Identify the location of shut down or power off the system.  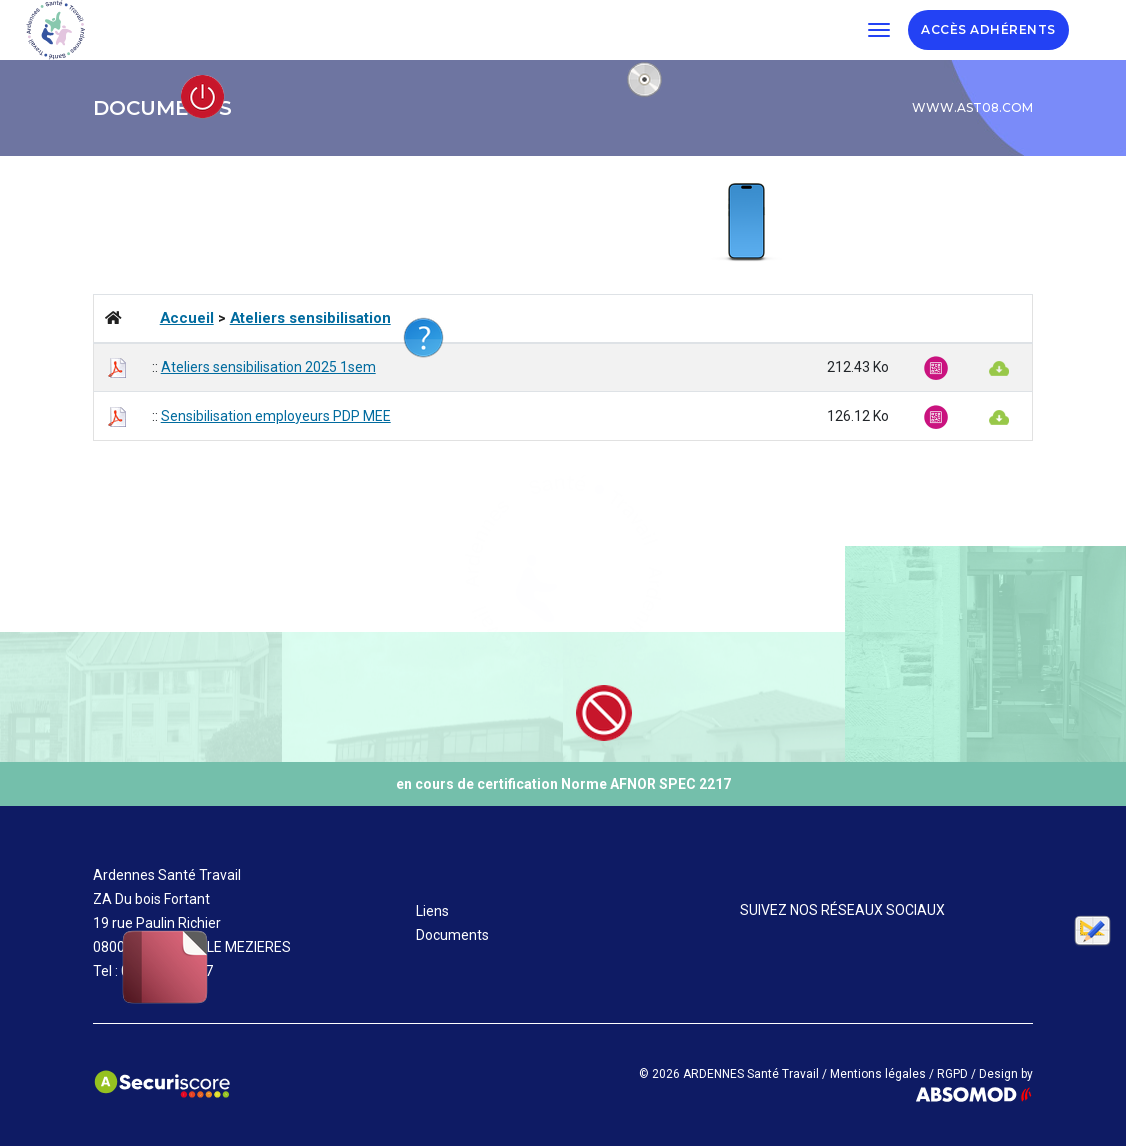
(203, 97).